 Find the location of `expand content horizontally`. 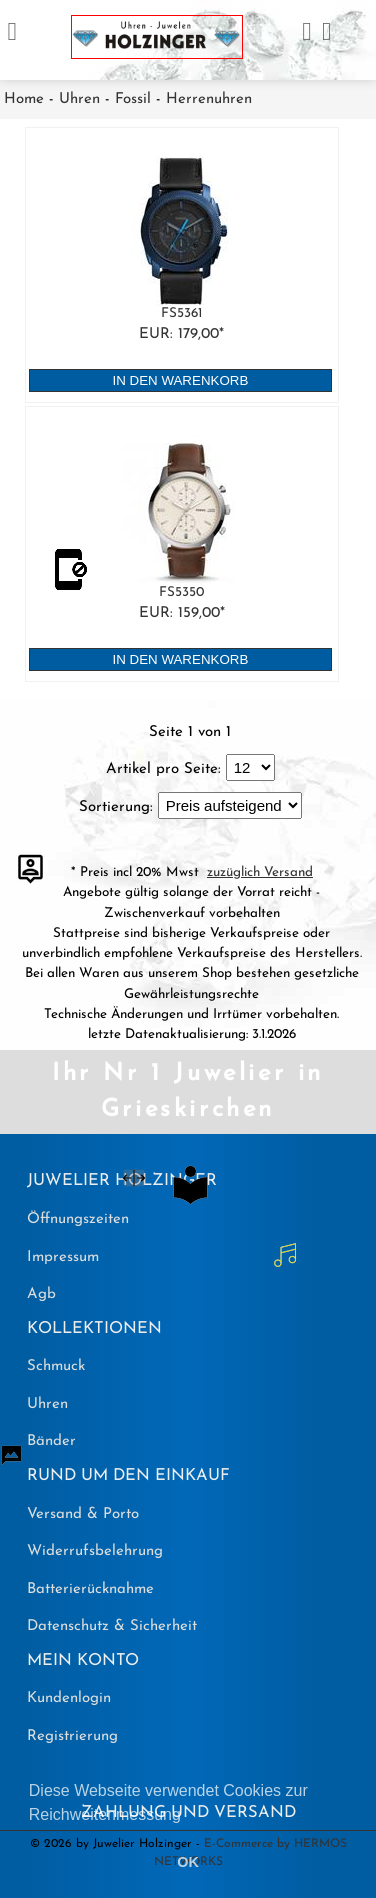

expand content horizontally is located at coordinates (134, 1178).